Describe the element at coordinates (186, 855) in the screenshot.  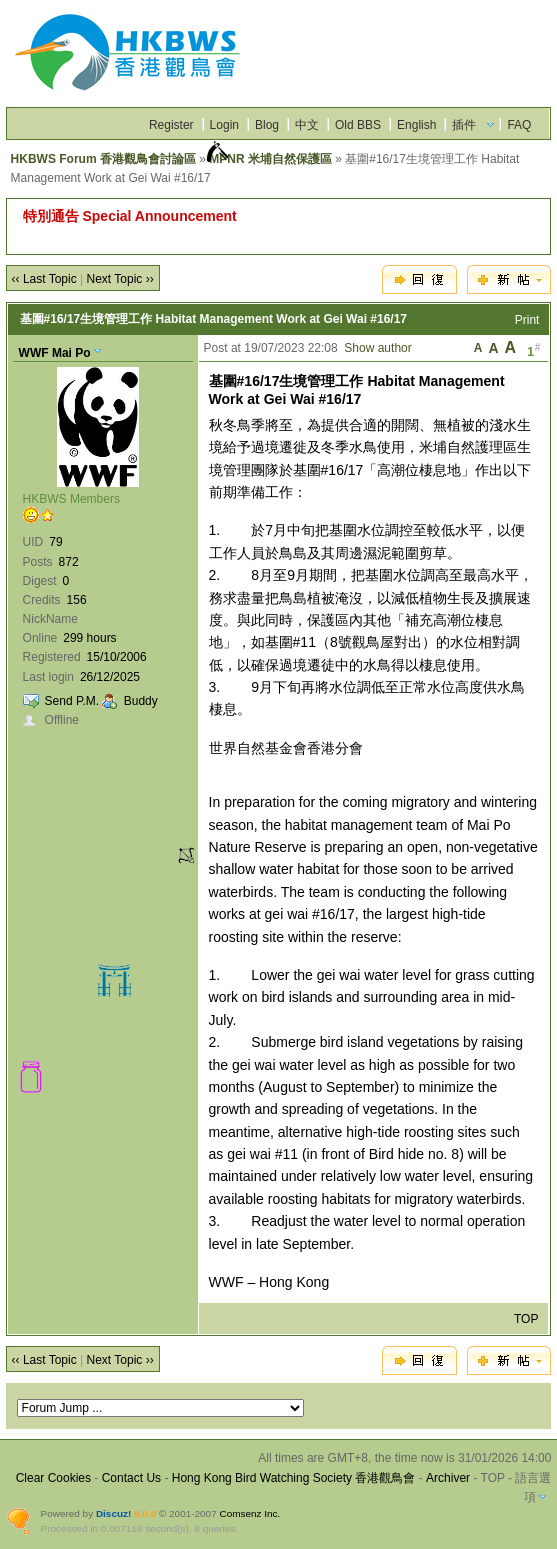
I see `select bow and arrow weapon` at that location.